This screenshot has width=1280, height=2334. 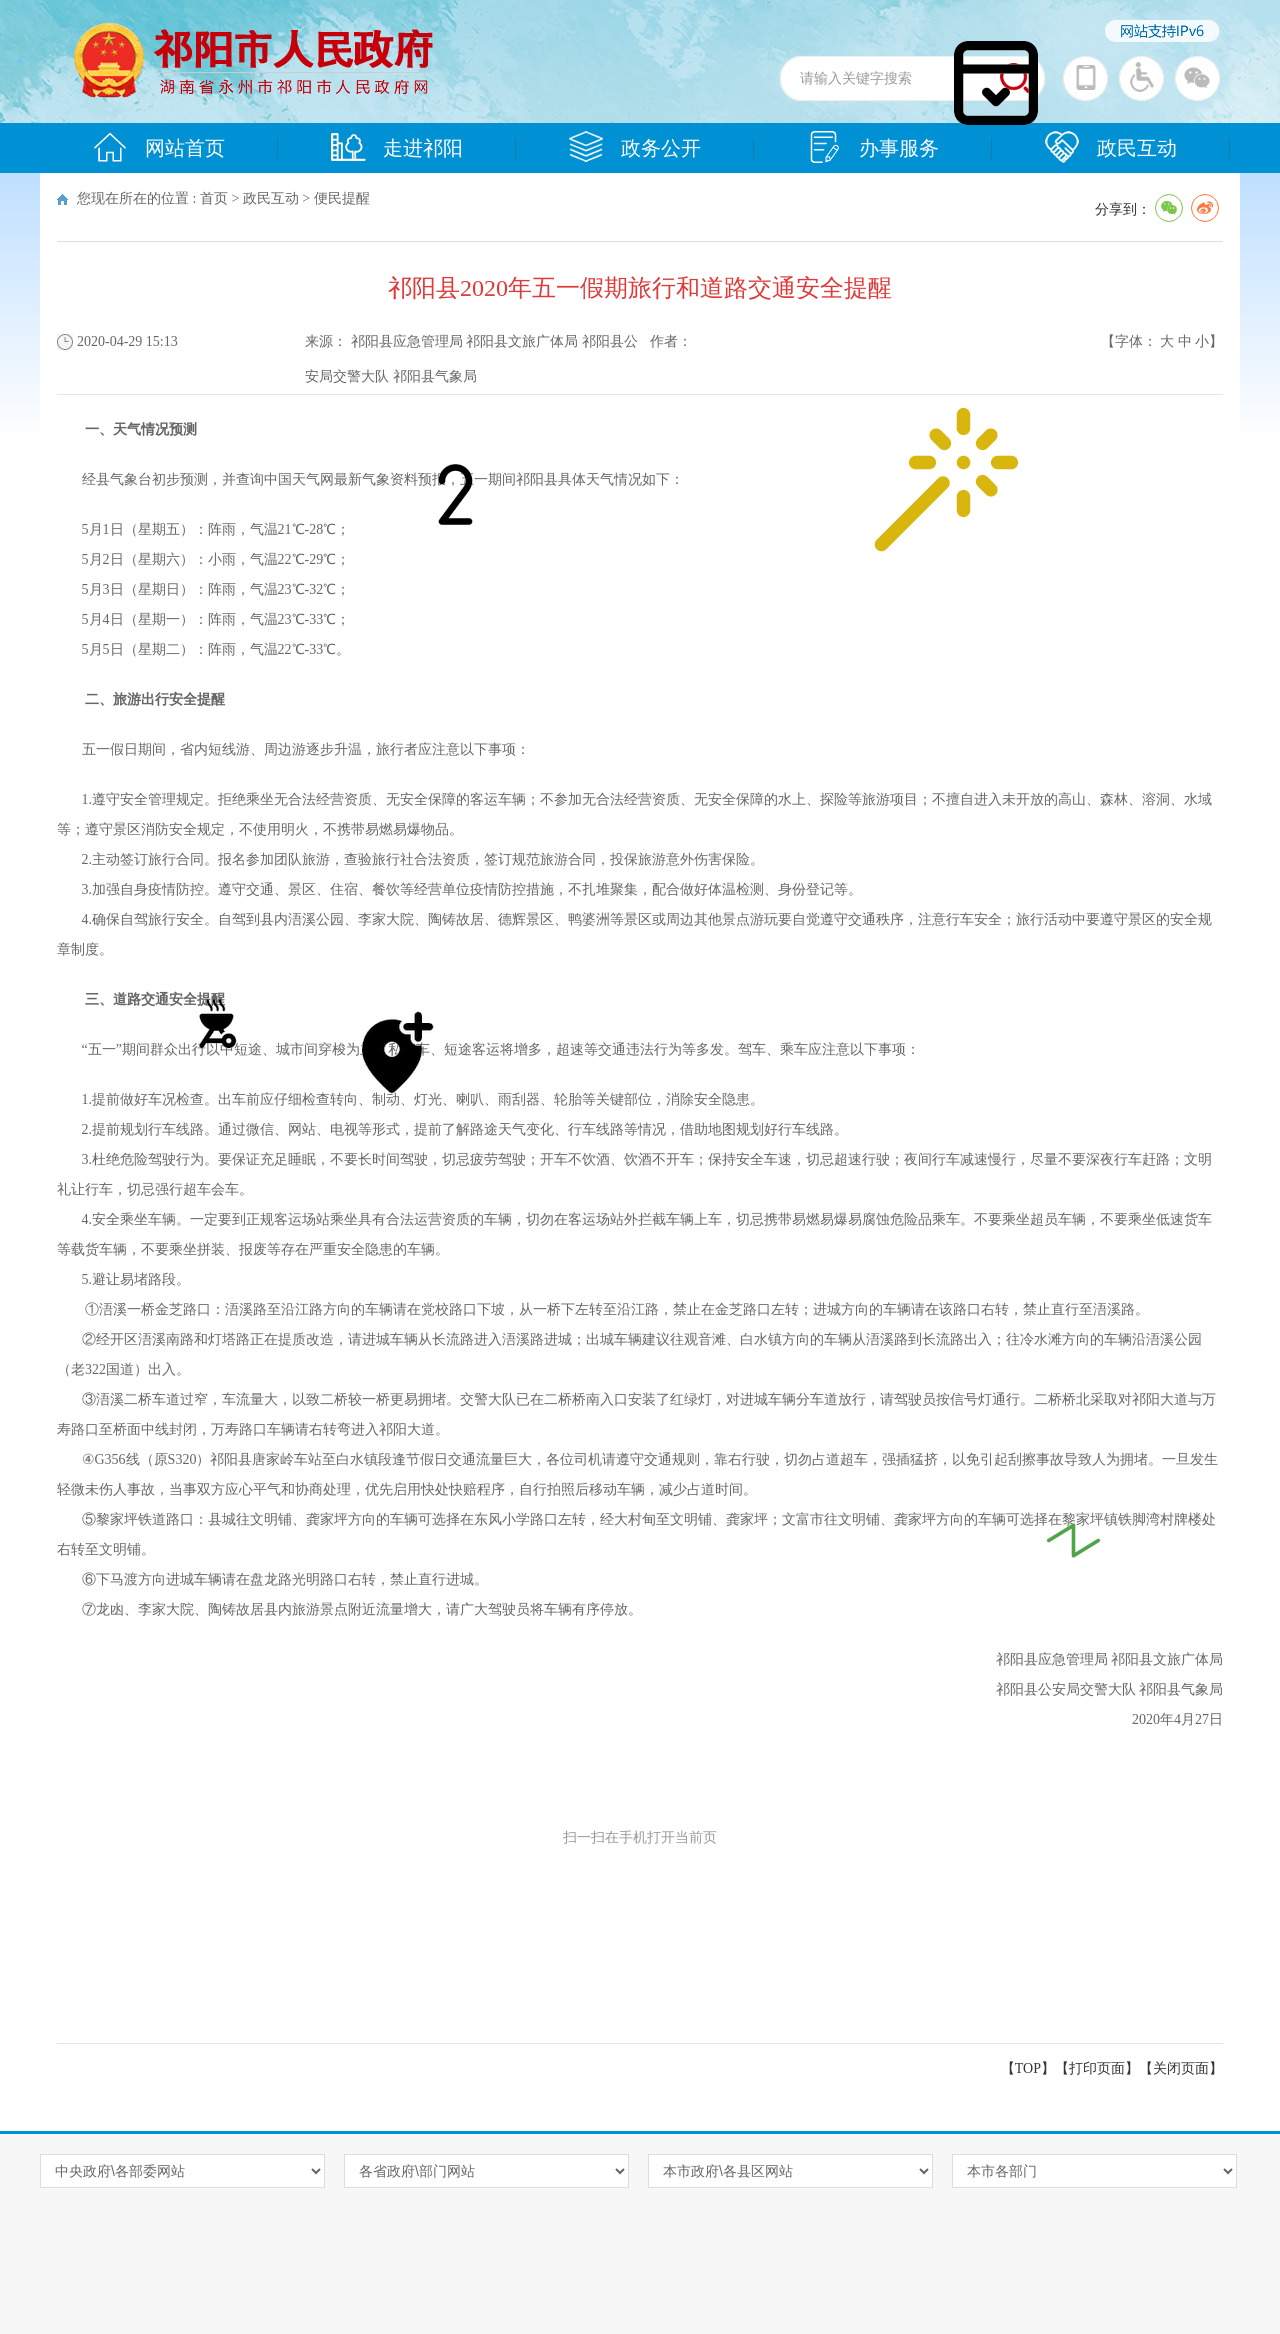 I want to click on access outdoor grilling or barbecue features, so click(x=216, y=1023).